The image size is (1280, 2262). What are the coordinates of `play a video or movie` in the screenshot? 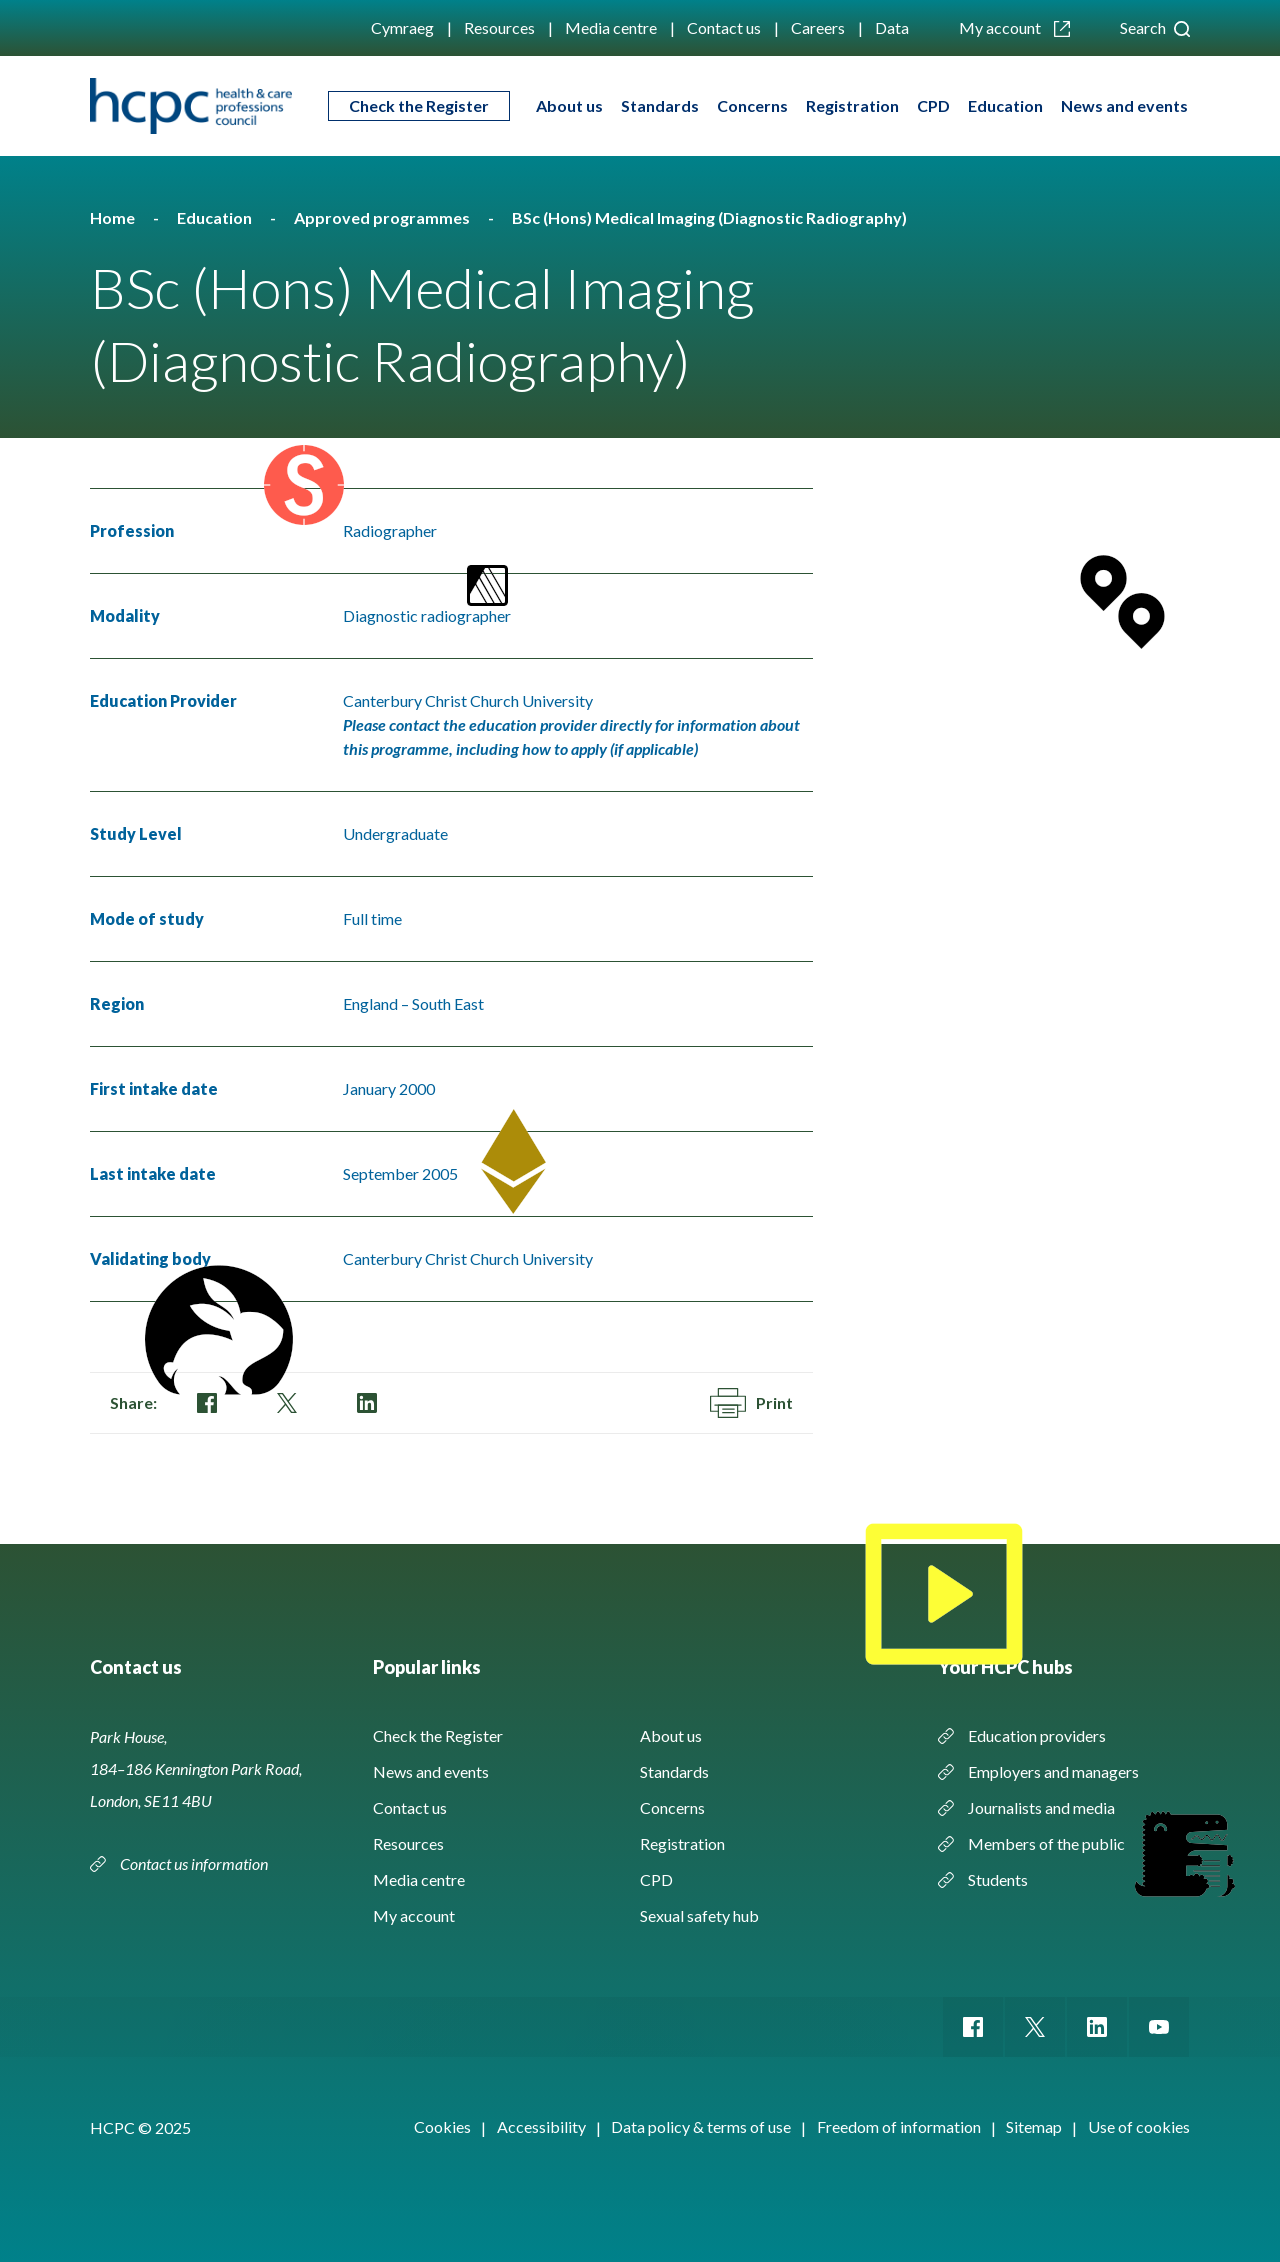 It's located at (944, 1594).